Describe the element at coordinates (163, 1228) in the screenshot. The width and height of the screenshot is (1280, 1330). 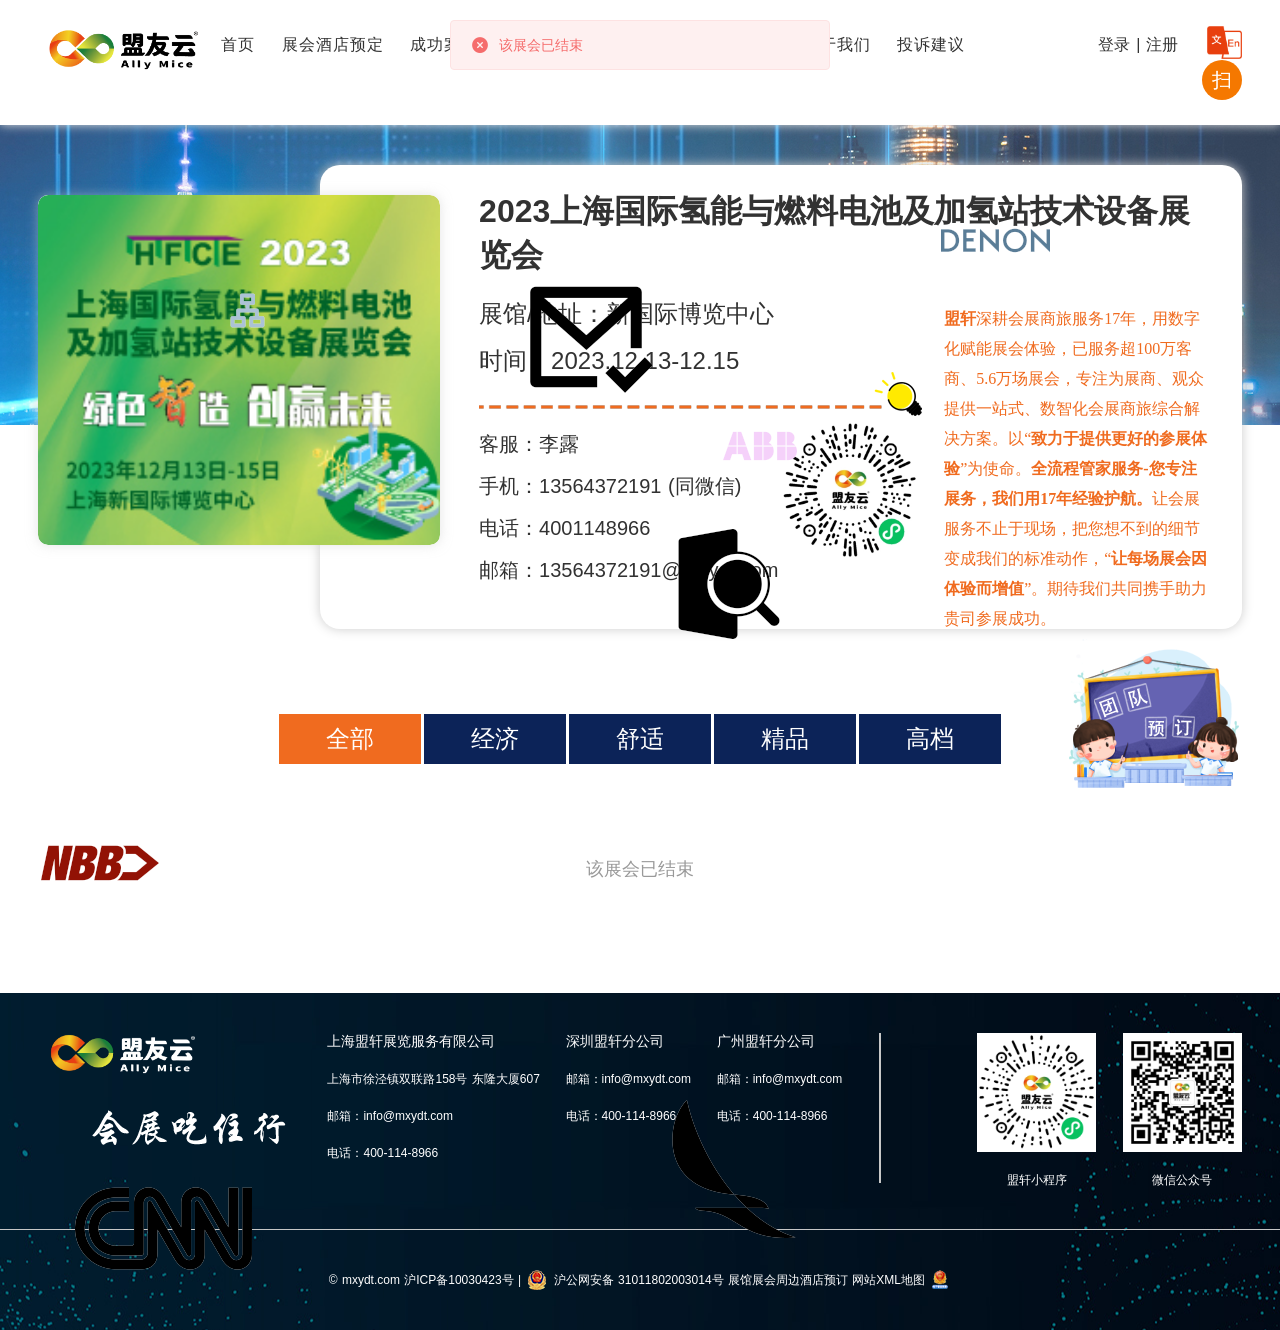
I see `open the CNN news app` at that location.